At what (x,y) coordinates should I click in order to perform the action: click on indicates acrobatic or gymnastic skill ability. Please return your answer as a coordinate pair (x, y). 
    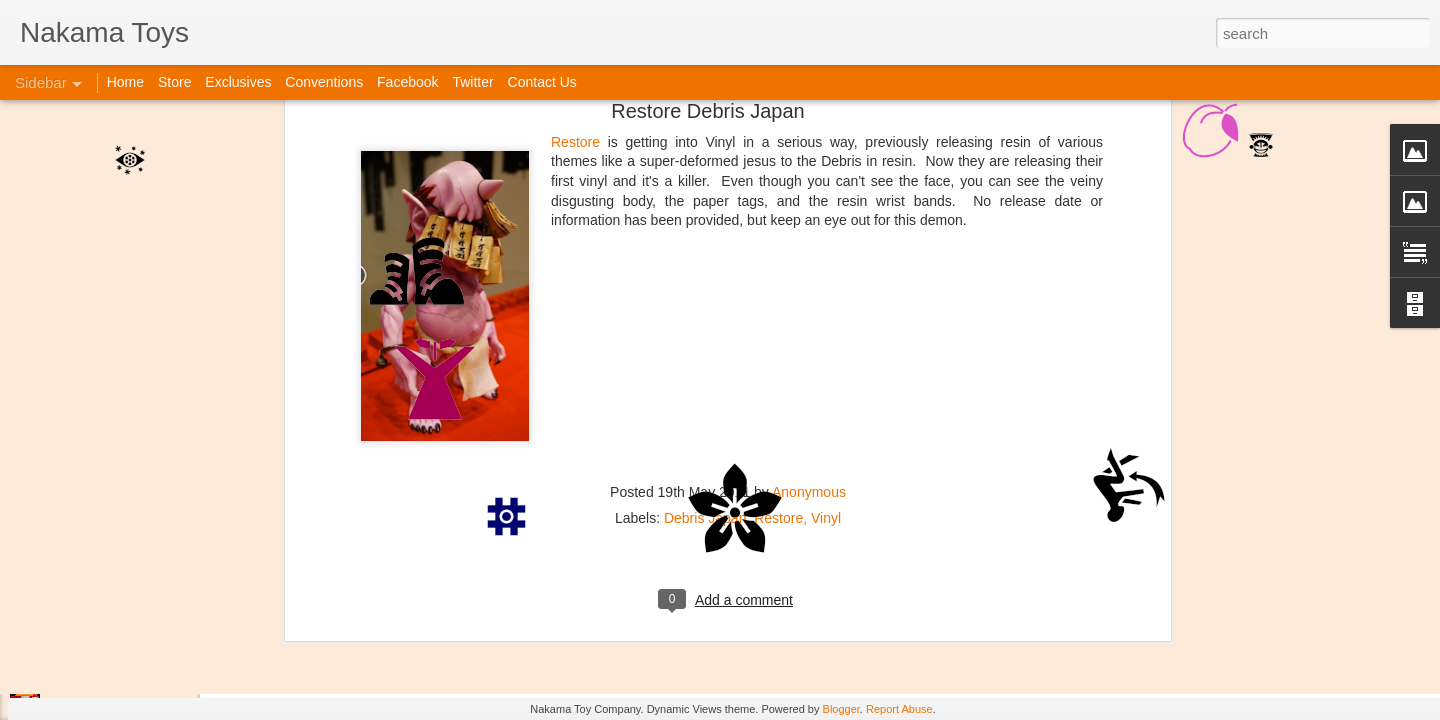
    Looking at the image, I should click on (1129, 485).